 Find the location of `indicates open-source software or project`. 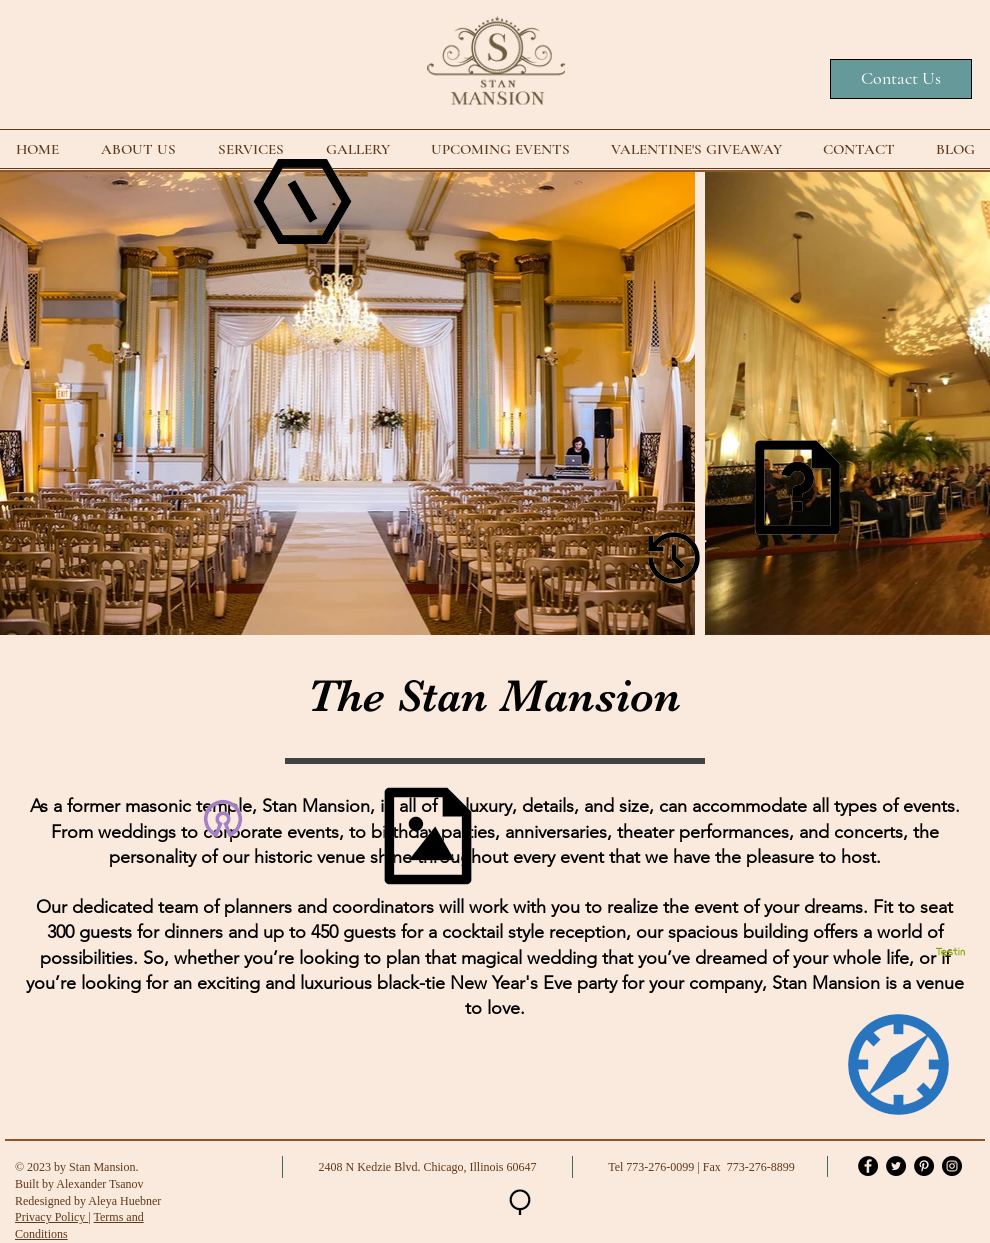

indicates open-source software or project is located at coordinates (223, 819).